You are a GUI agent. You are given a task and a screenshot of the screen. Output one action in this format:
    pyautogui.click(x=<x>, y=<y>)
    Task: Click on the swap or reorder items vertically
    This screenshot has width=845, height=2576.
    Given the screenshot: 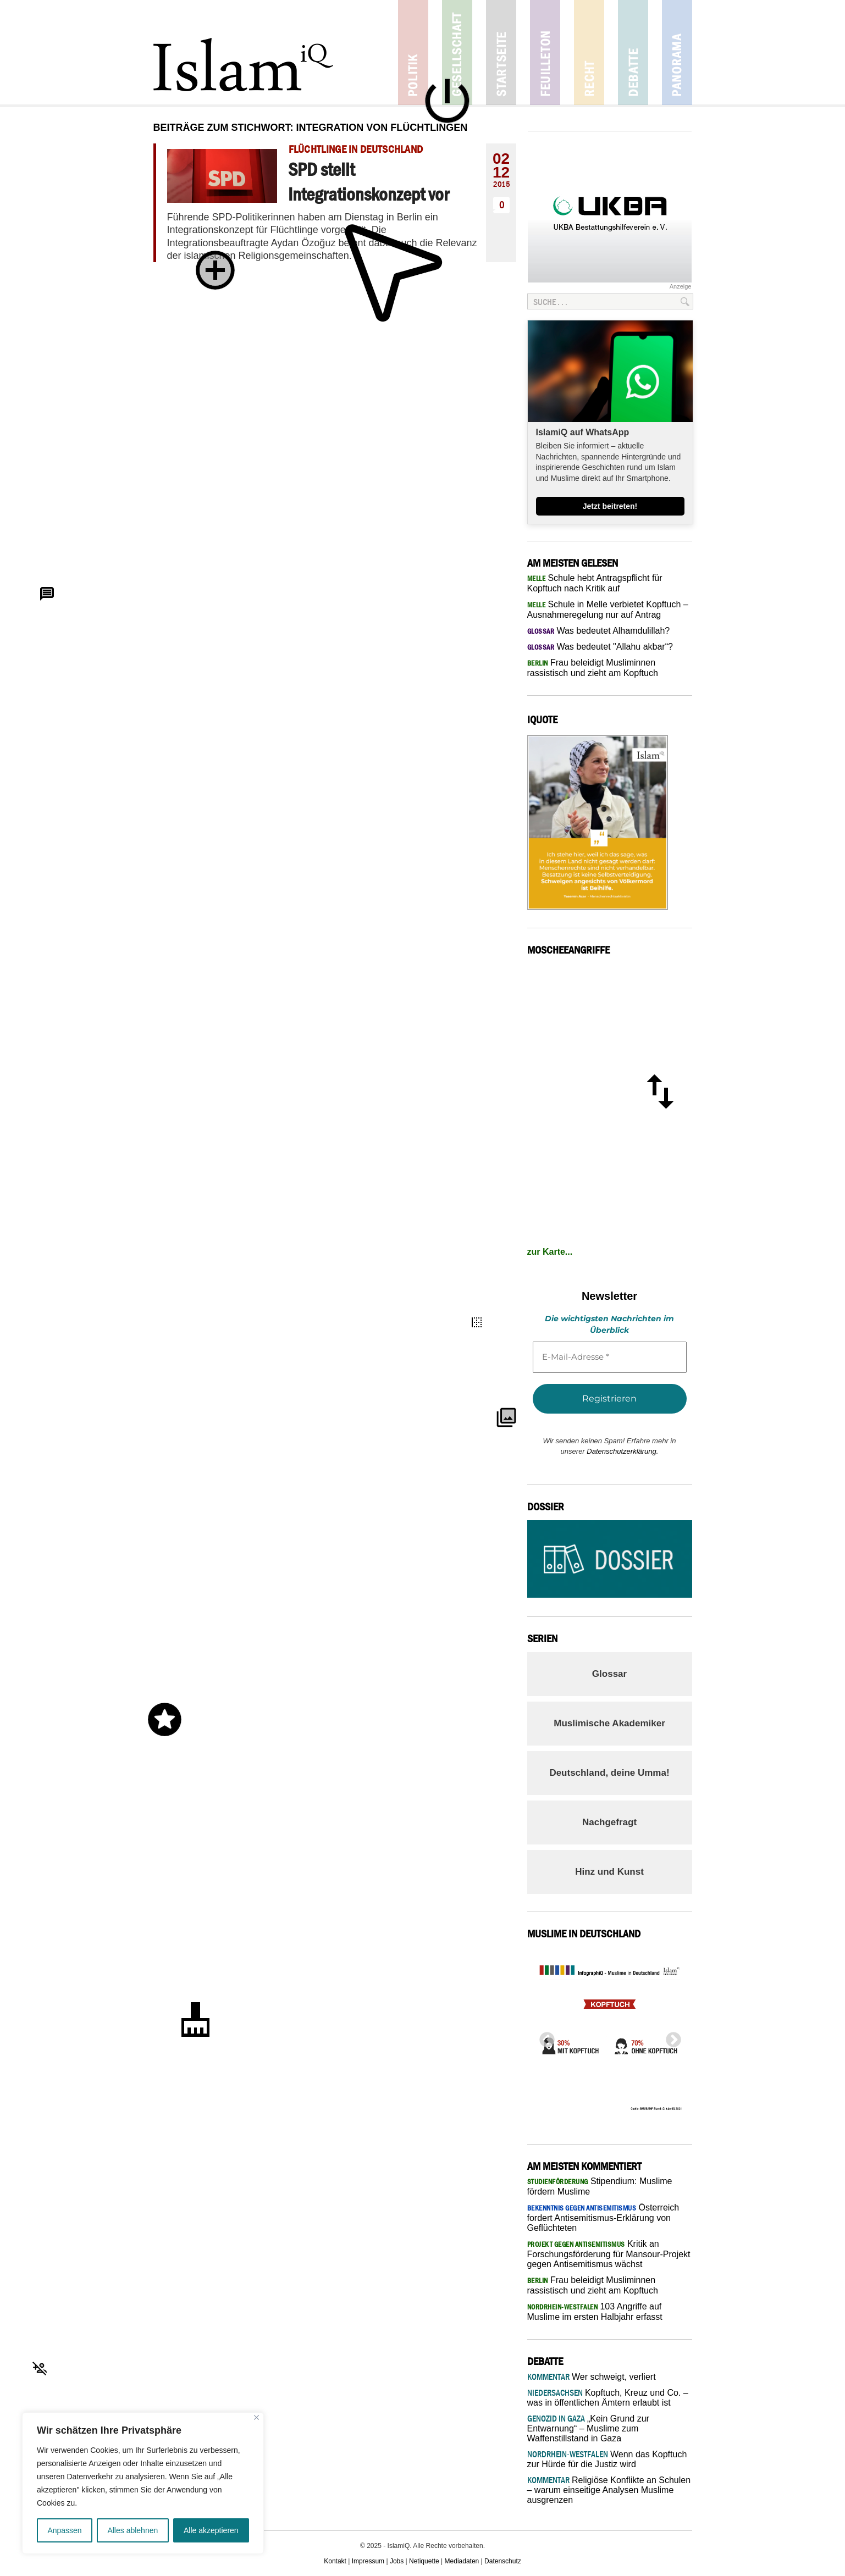 What is the action you would take?
    pyautogui.click(x=660, y=1092)
    